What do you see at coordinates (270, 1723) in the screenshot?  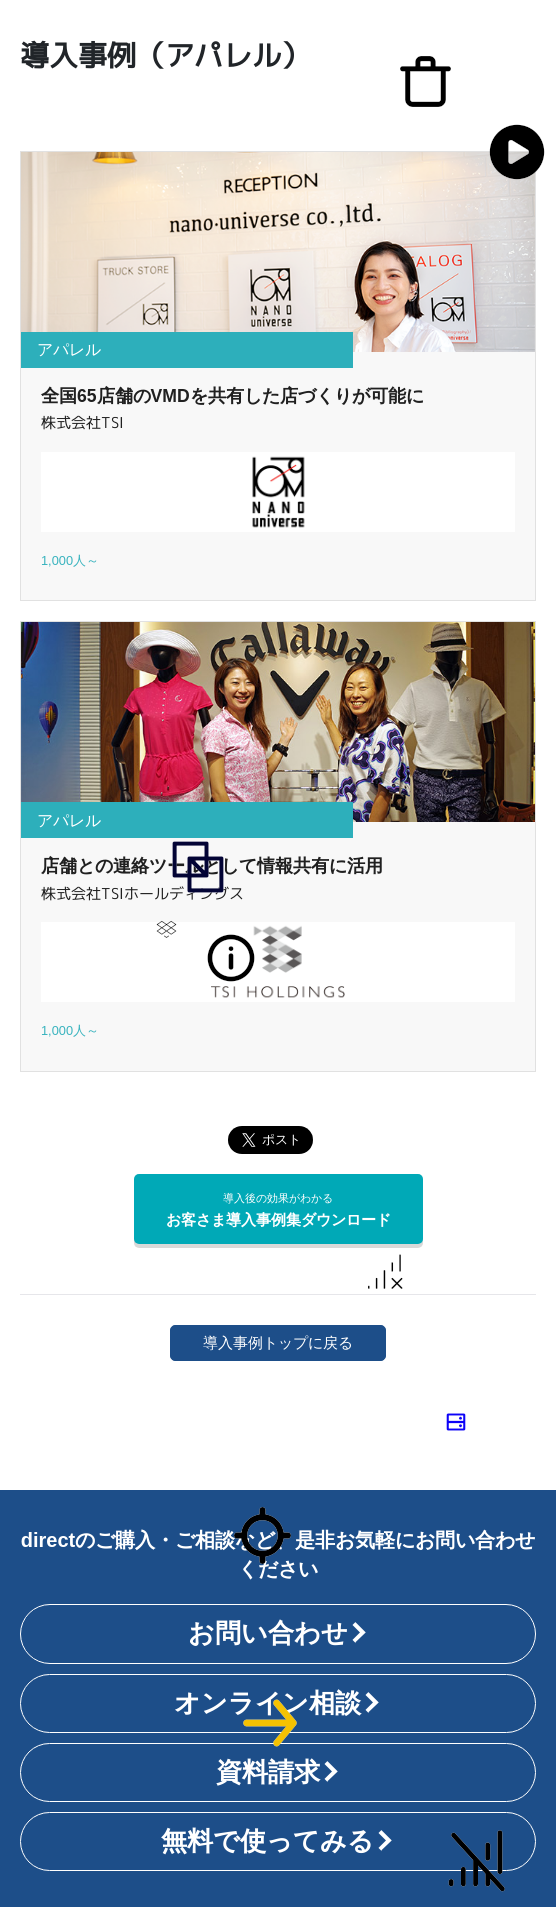 I see `go to next item or page` at bounding box center [270, 1723].